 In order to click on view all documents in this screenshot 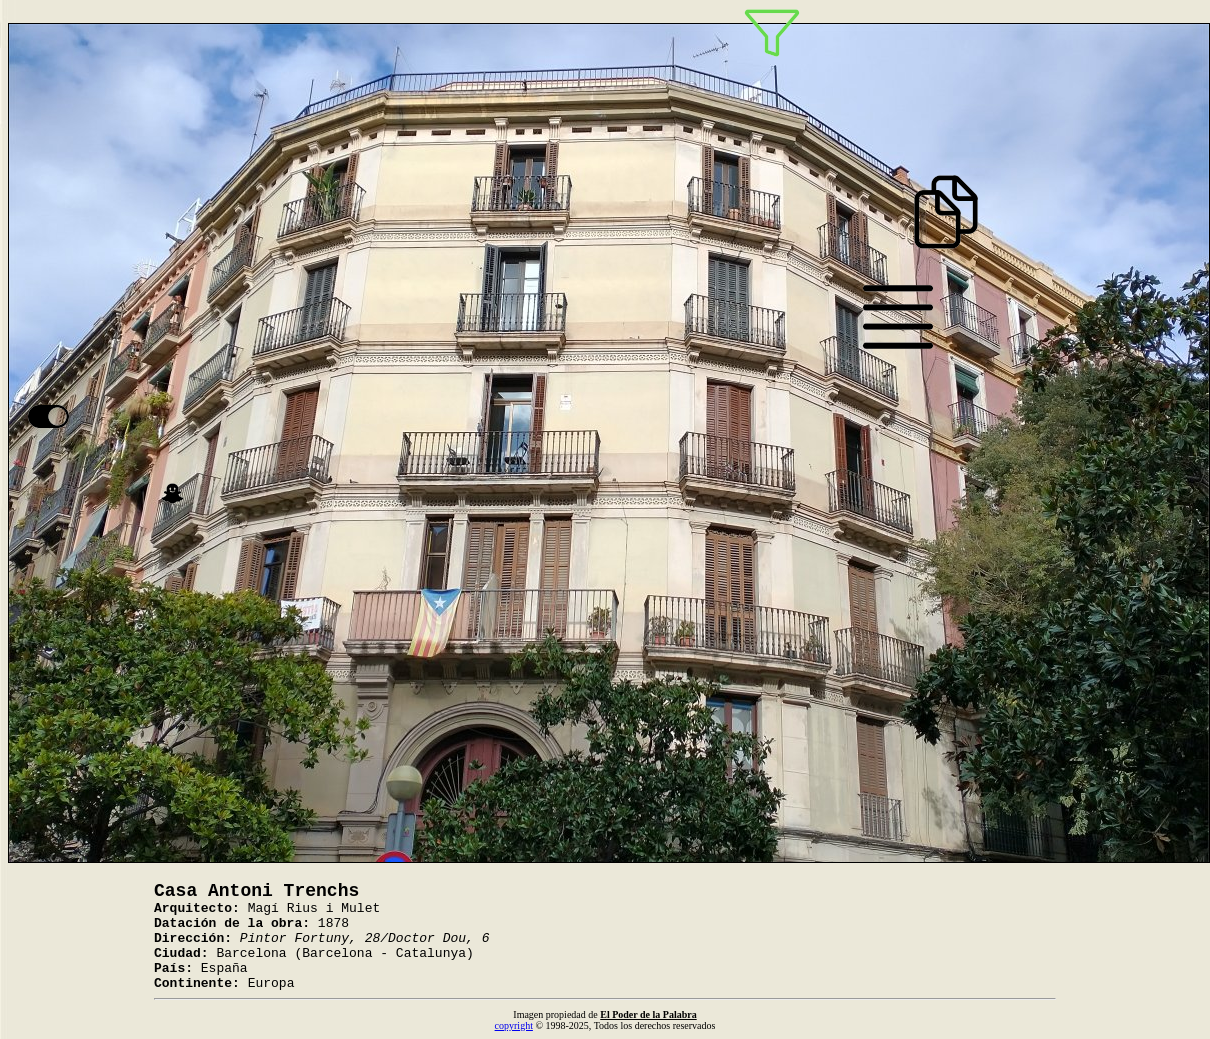, I will do `click(946, 212)`.